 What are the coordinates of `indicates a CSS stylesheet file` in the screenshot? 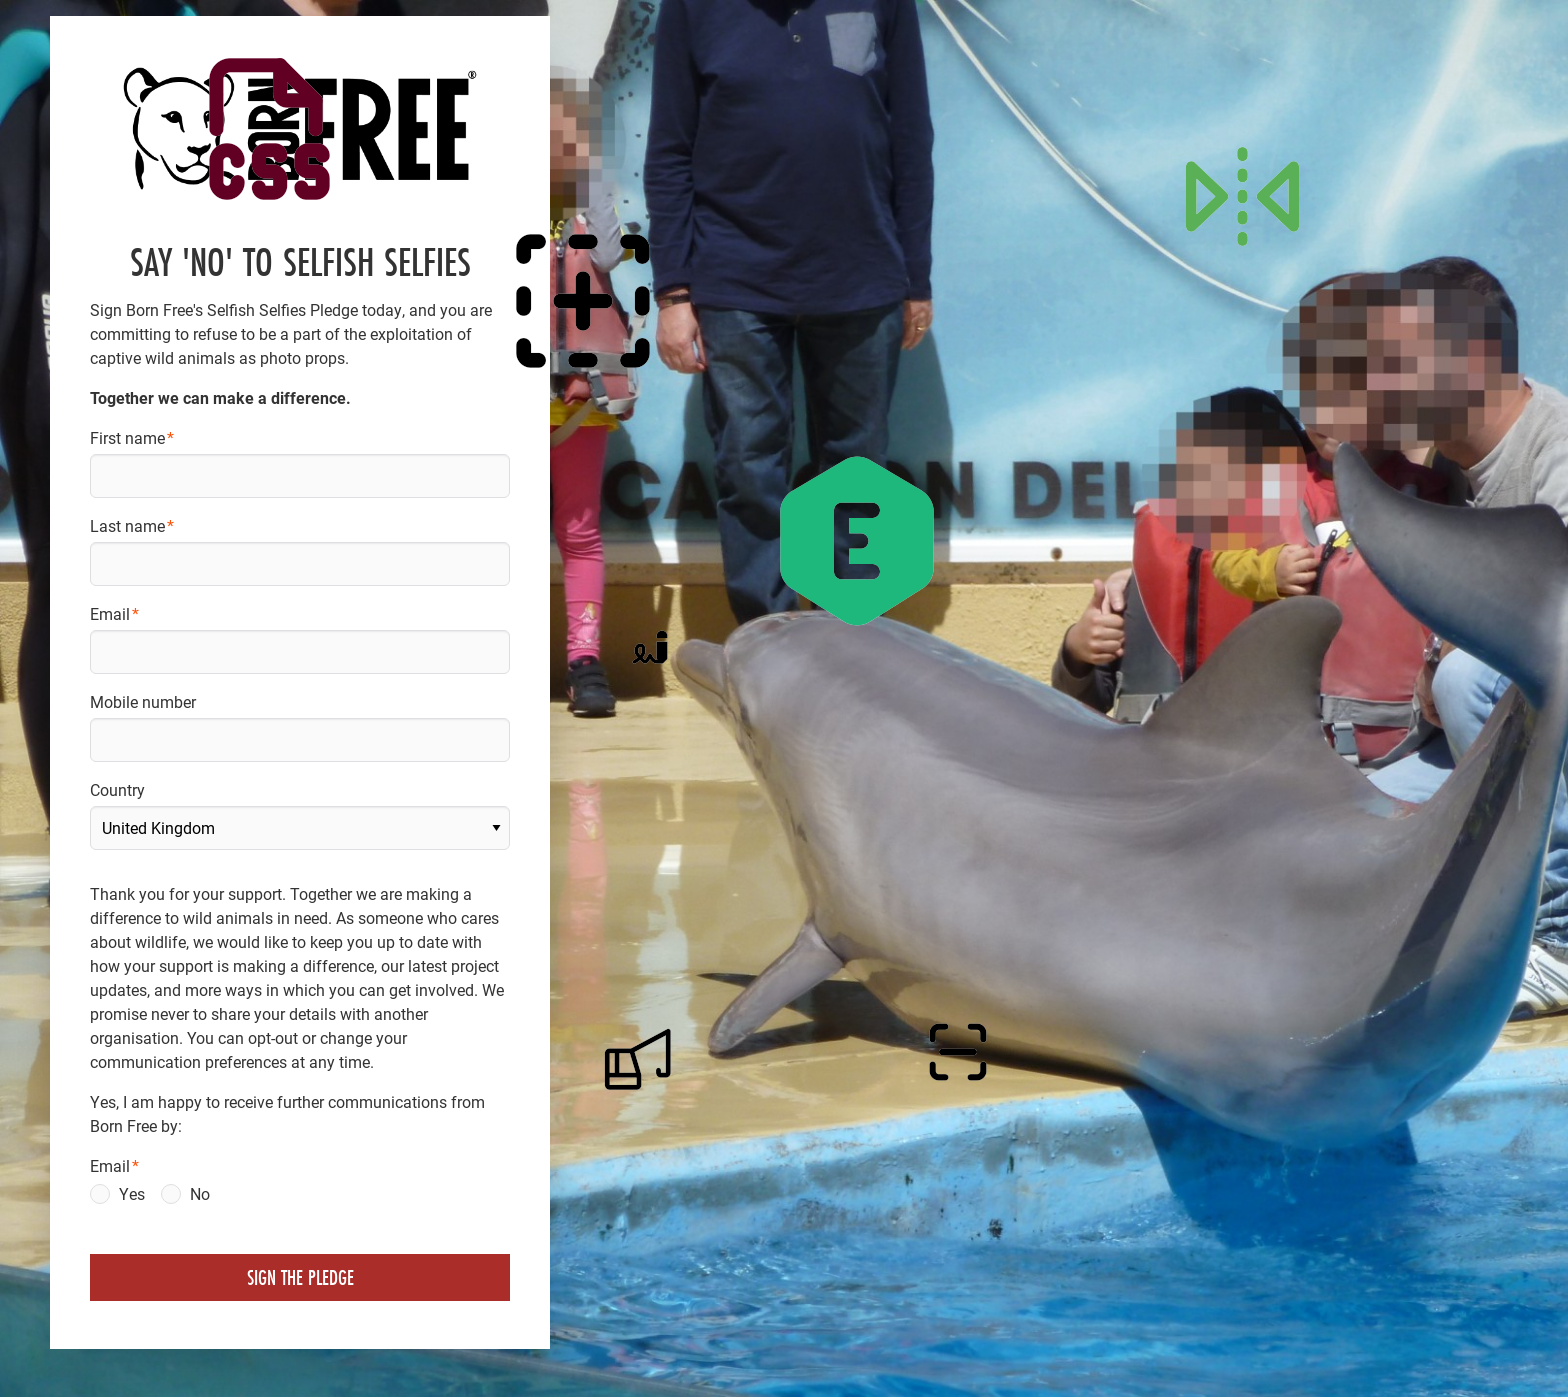 It's located at (266, 129).